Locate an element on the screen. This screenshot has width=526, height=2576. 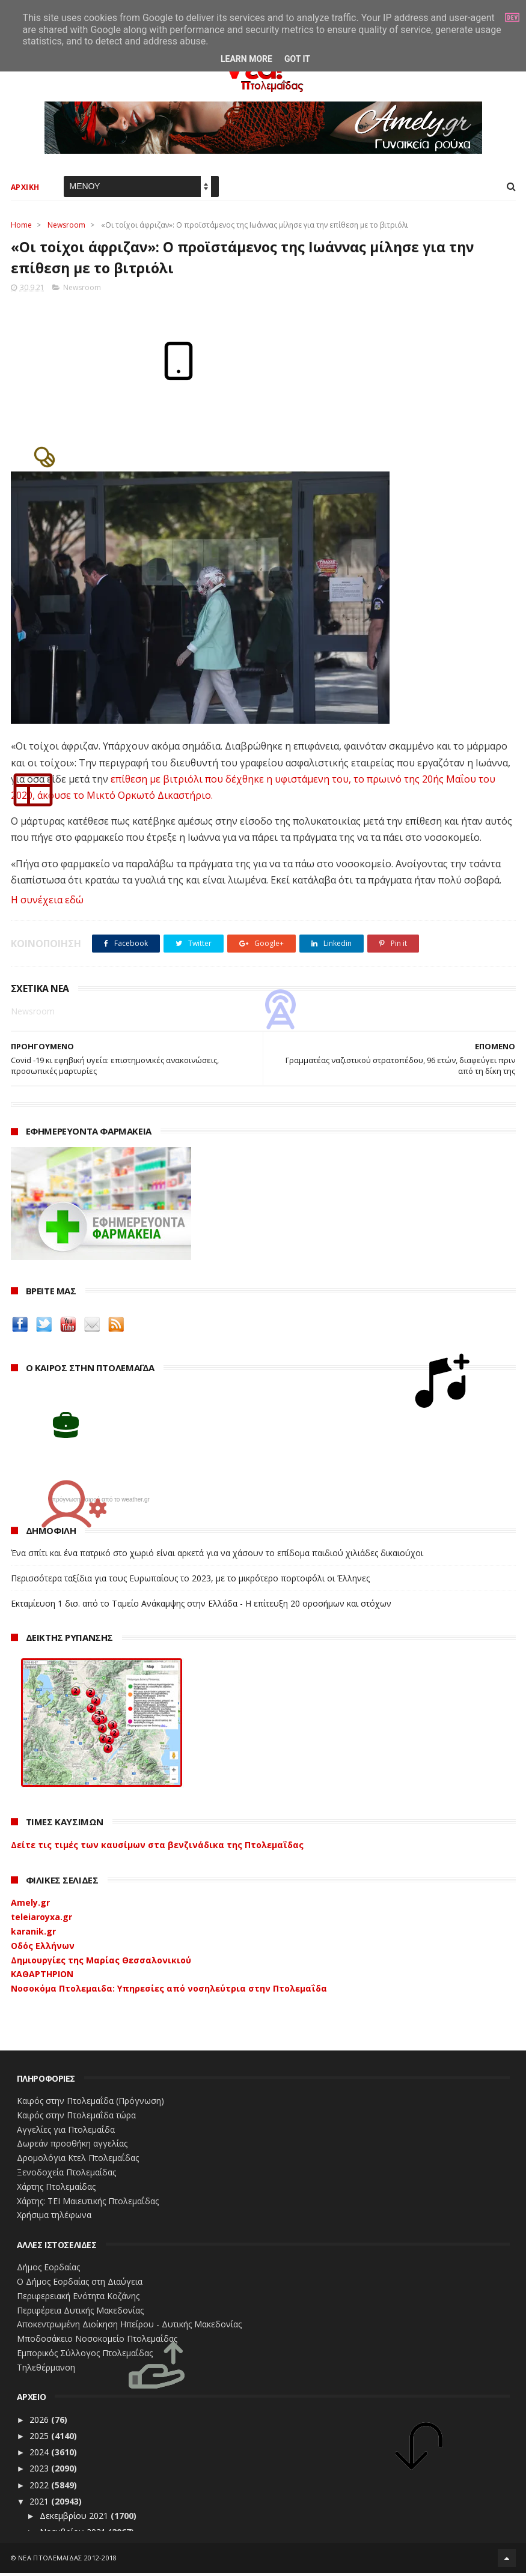
subtract or remove a shape from selection is located at coordinates (44, 457).